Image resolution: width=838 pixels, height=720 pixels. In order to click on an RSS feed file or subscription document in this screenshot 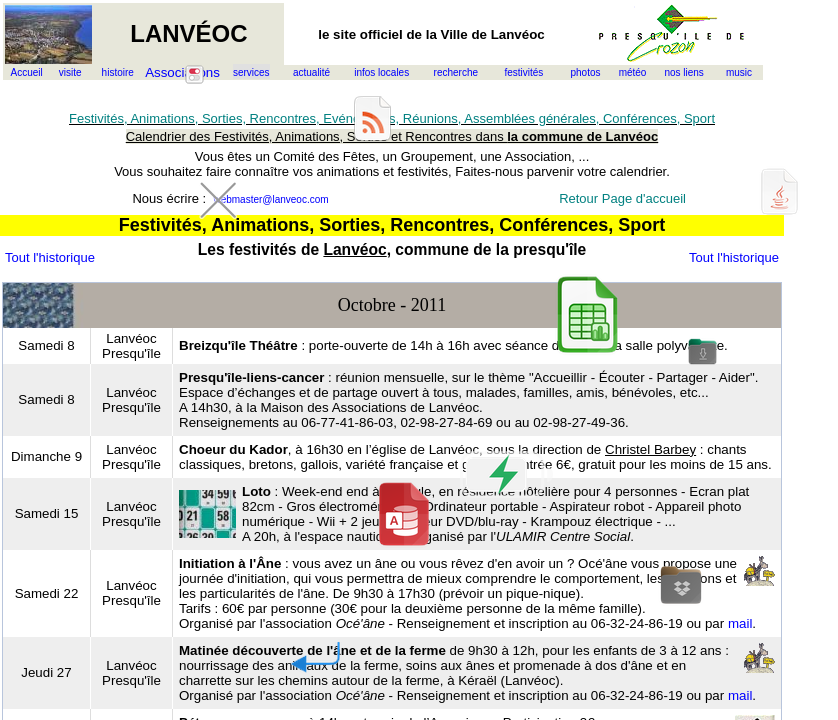, I will do `click(372, 118)`.